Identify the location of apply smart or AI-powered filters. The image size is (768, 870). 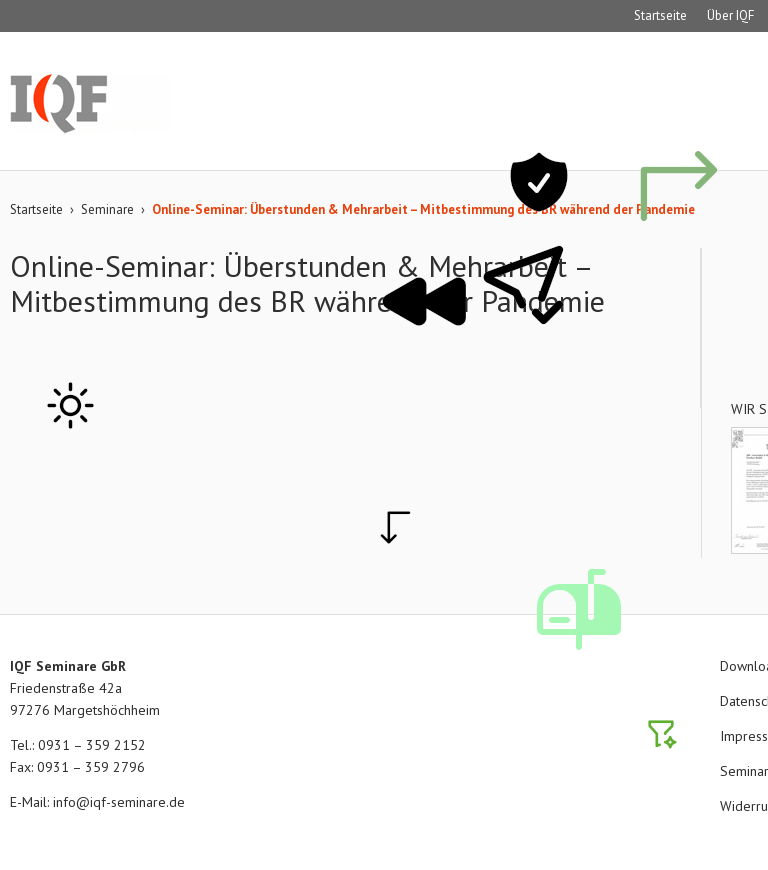
(661, 733).